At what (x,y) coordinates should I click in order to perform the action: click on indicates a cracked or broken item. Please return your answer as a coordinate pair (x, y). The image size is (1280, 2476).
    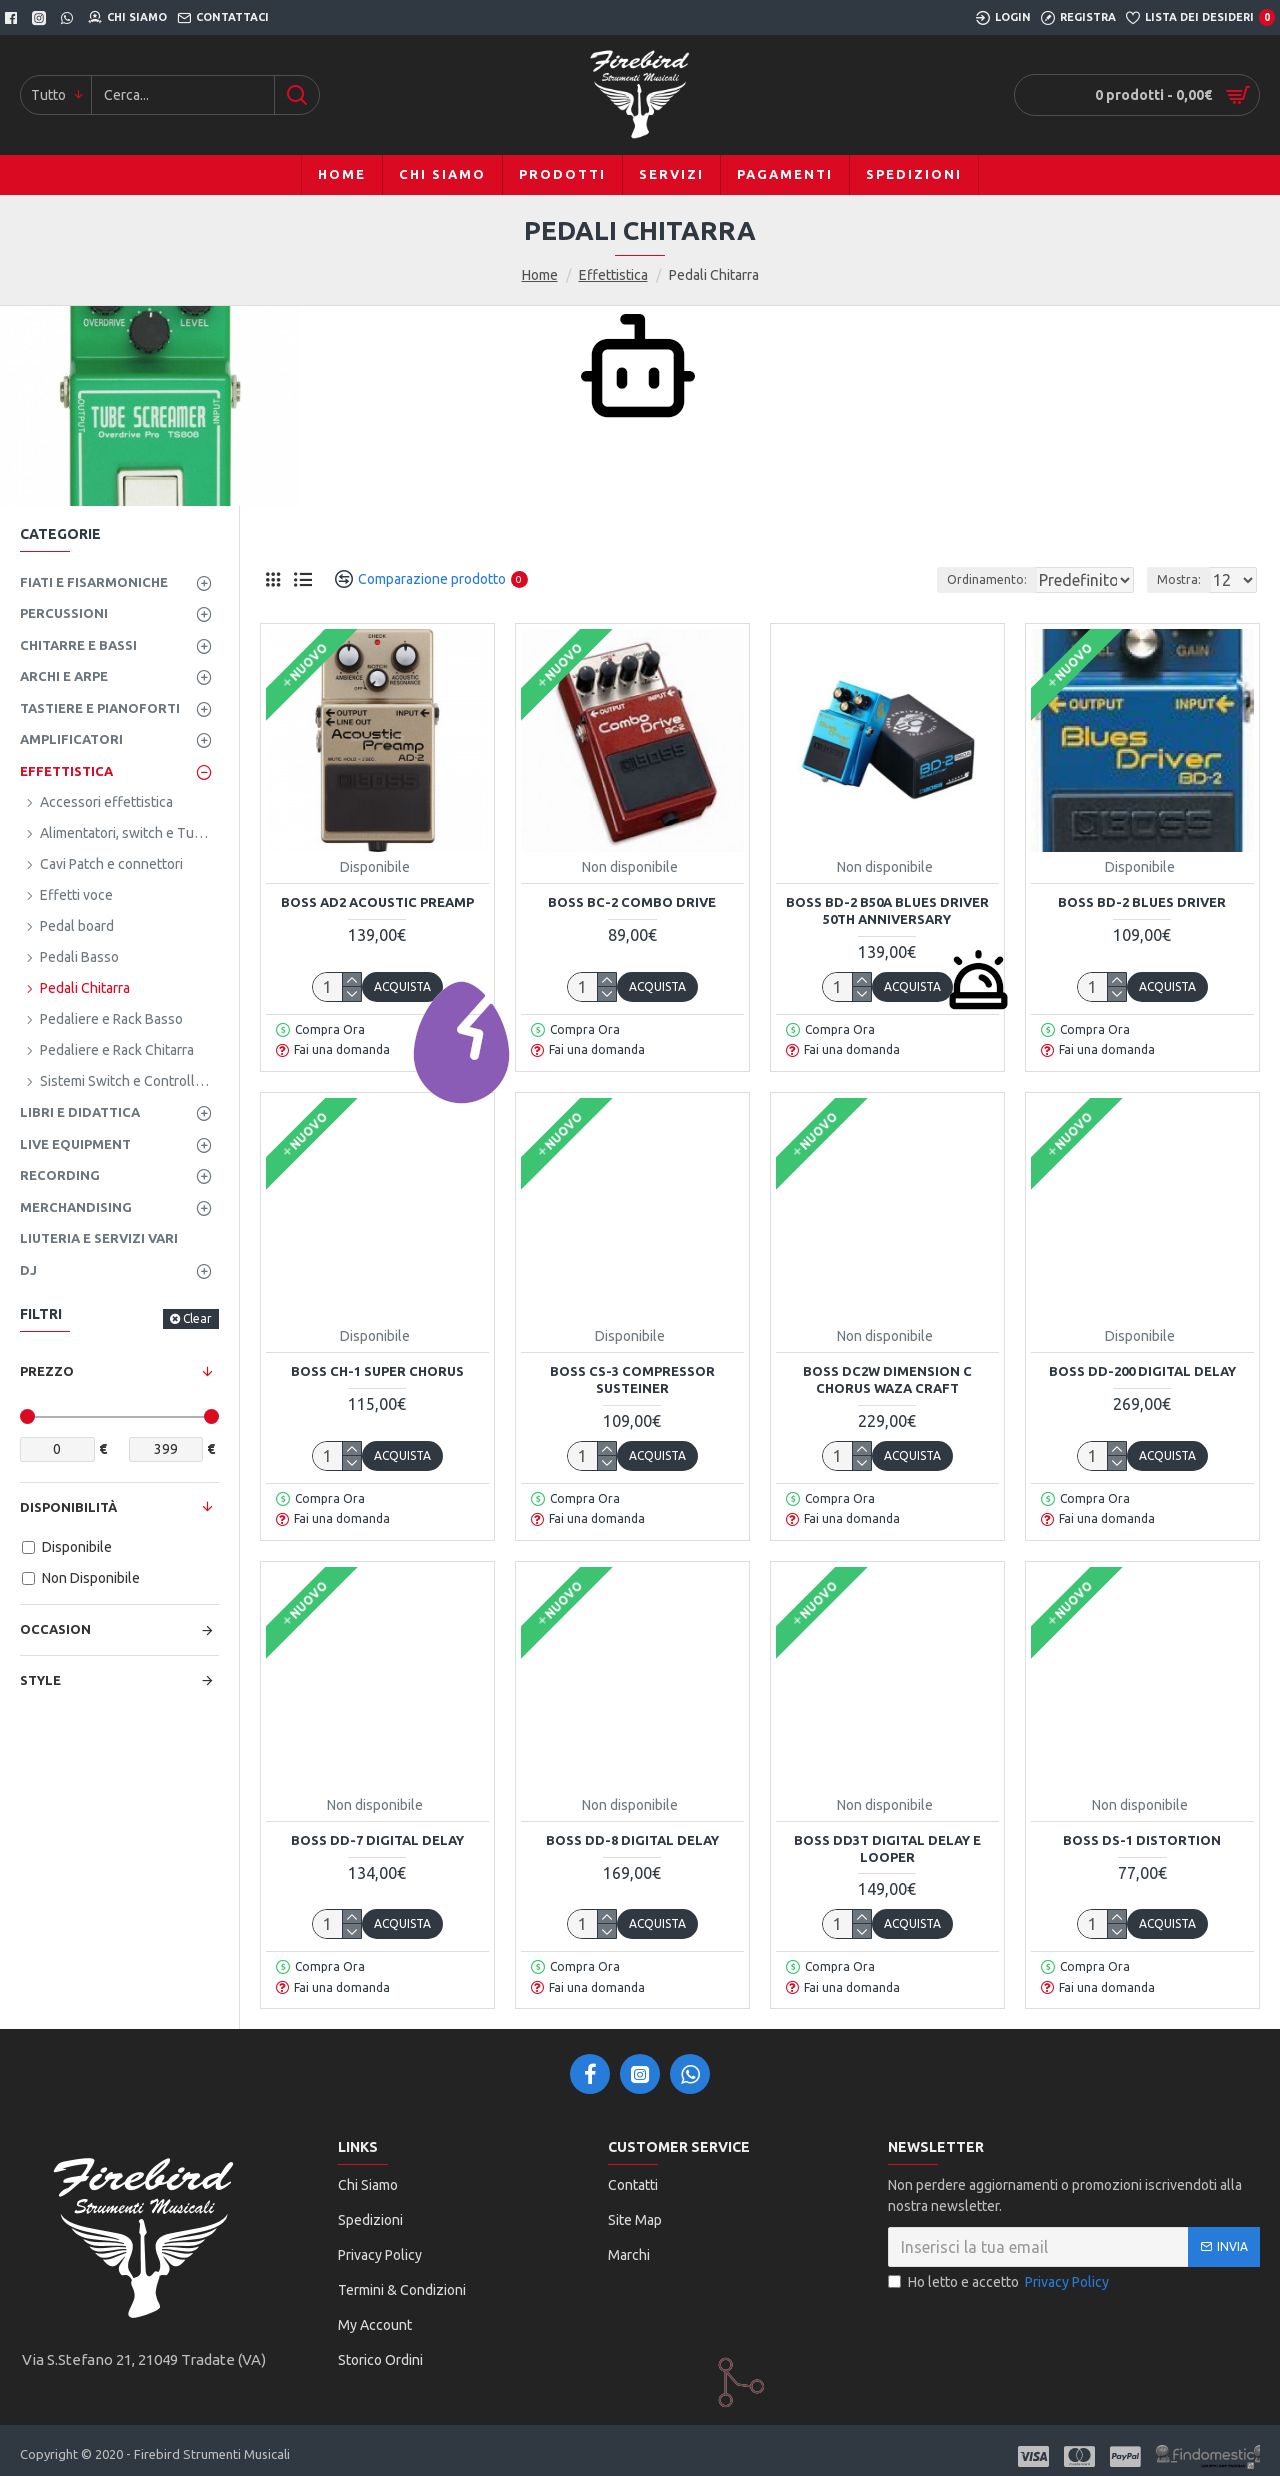
    Looking at the image, I should click on (461, 1042).